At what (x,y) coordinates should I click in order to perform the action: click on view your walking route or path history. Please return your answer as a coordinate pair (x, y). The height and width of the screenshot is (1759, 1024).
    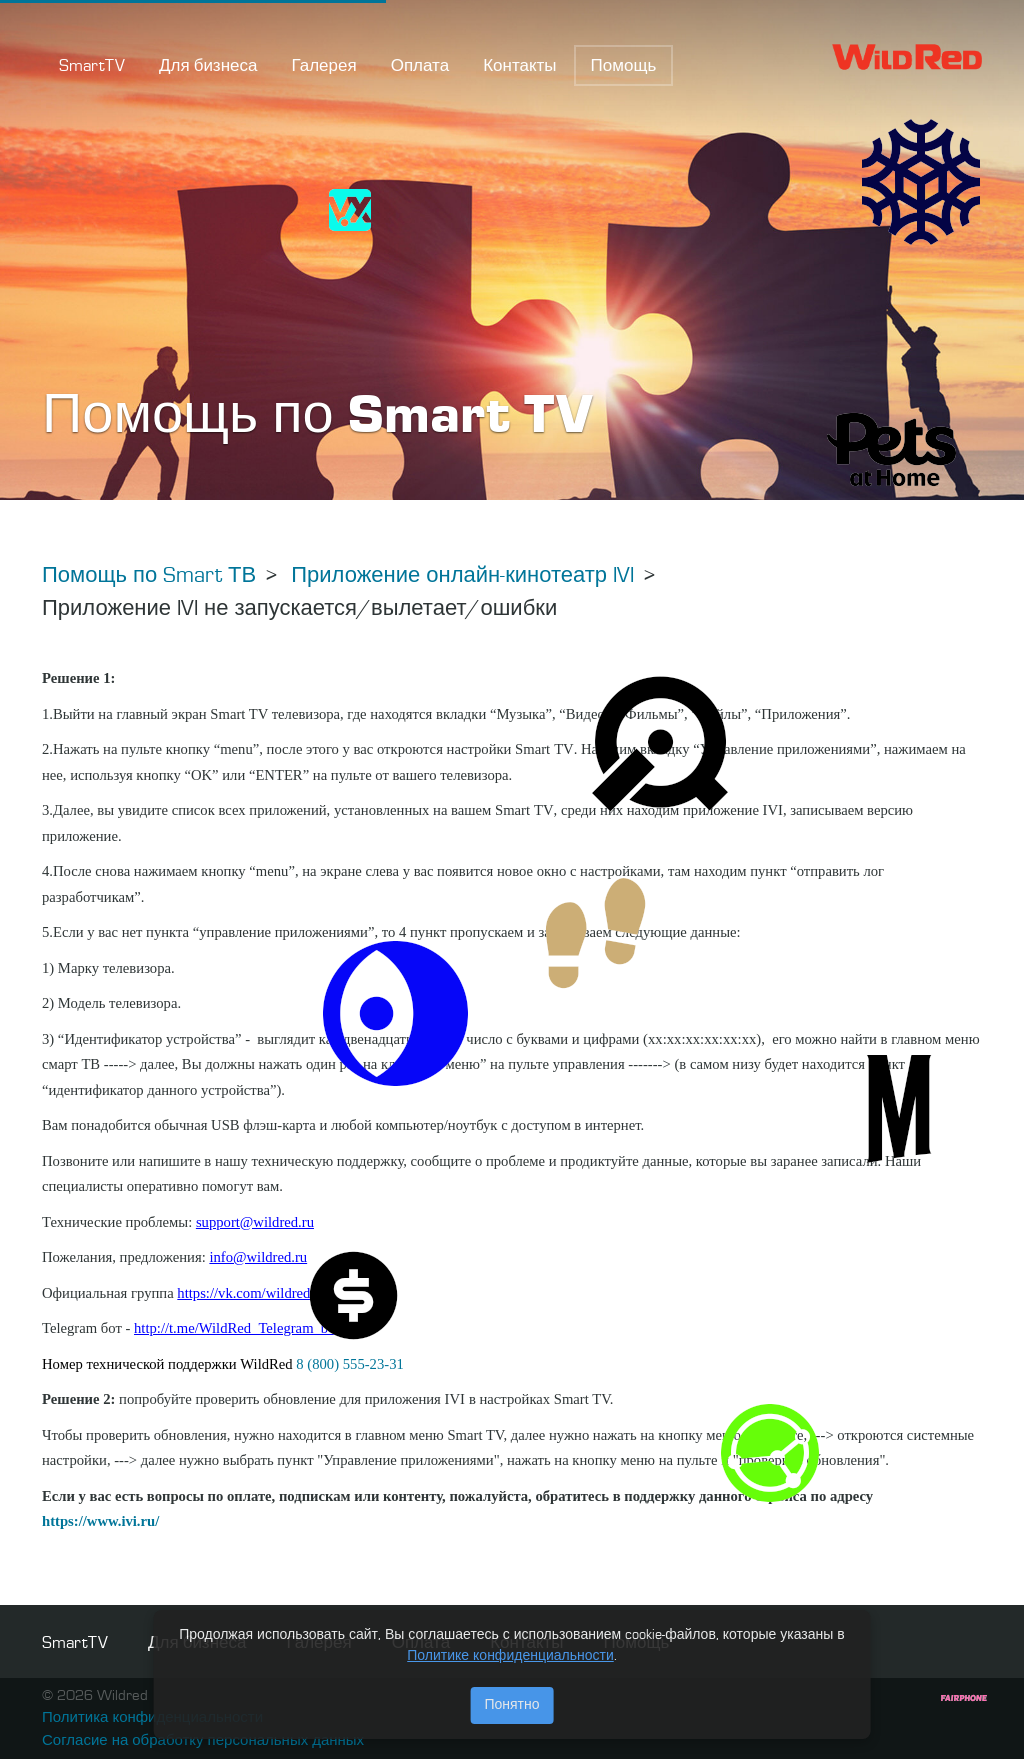
    Looking at the image, I should click on (592, 934).